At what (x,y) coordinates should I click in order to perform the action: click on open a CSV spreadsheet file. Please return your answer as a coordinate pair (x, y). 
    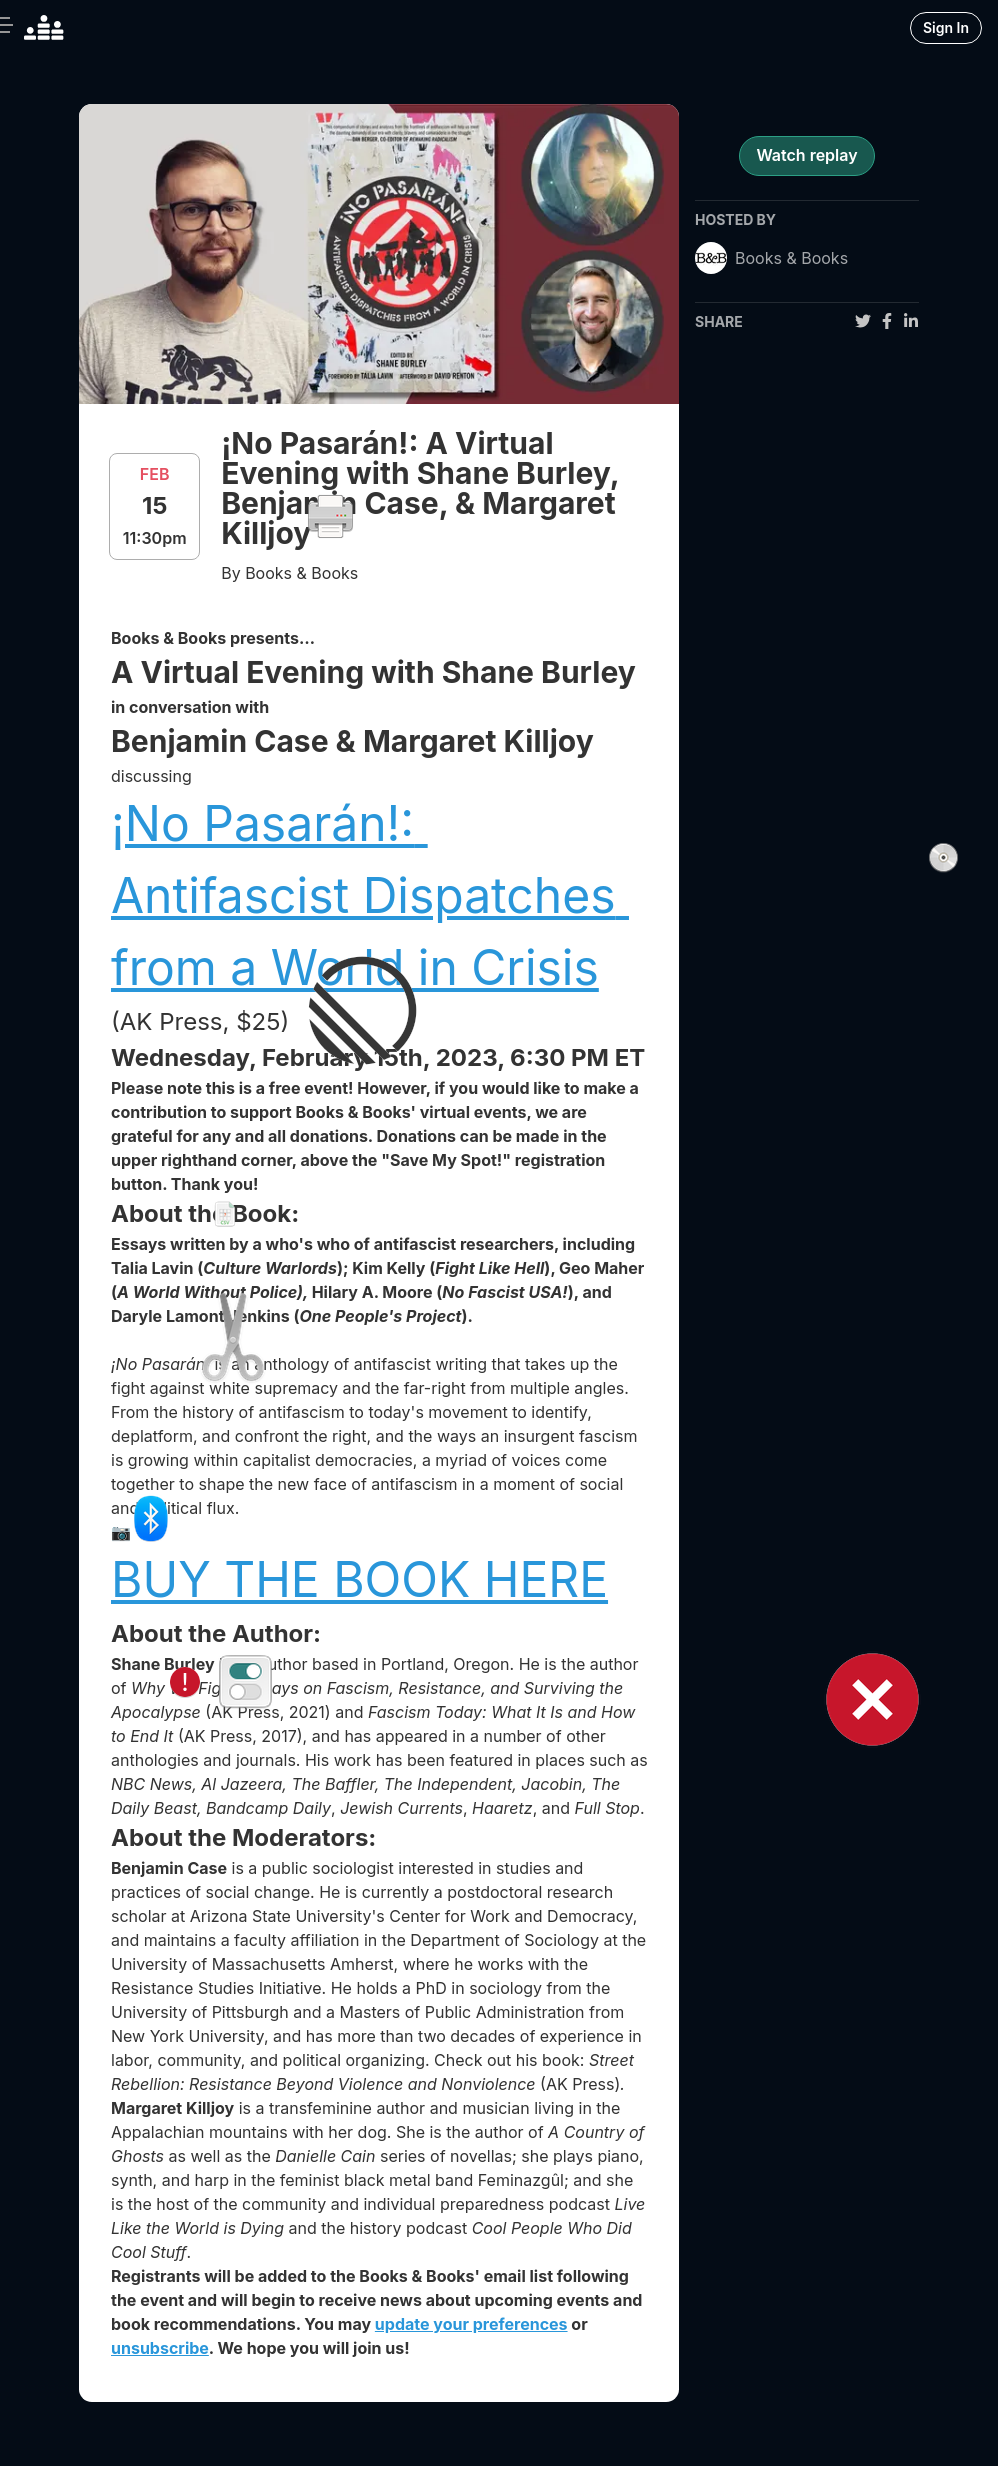
    Looking at the image, I should click on (225, 1214).